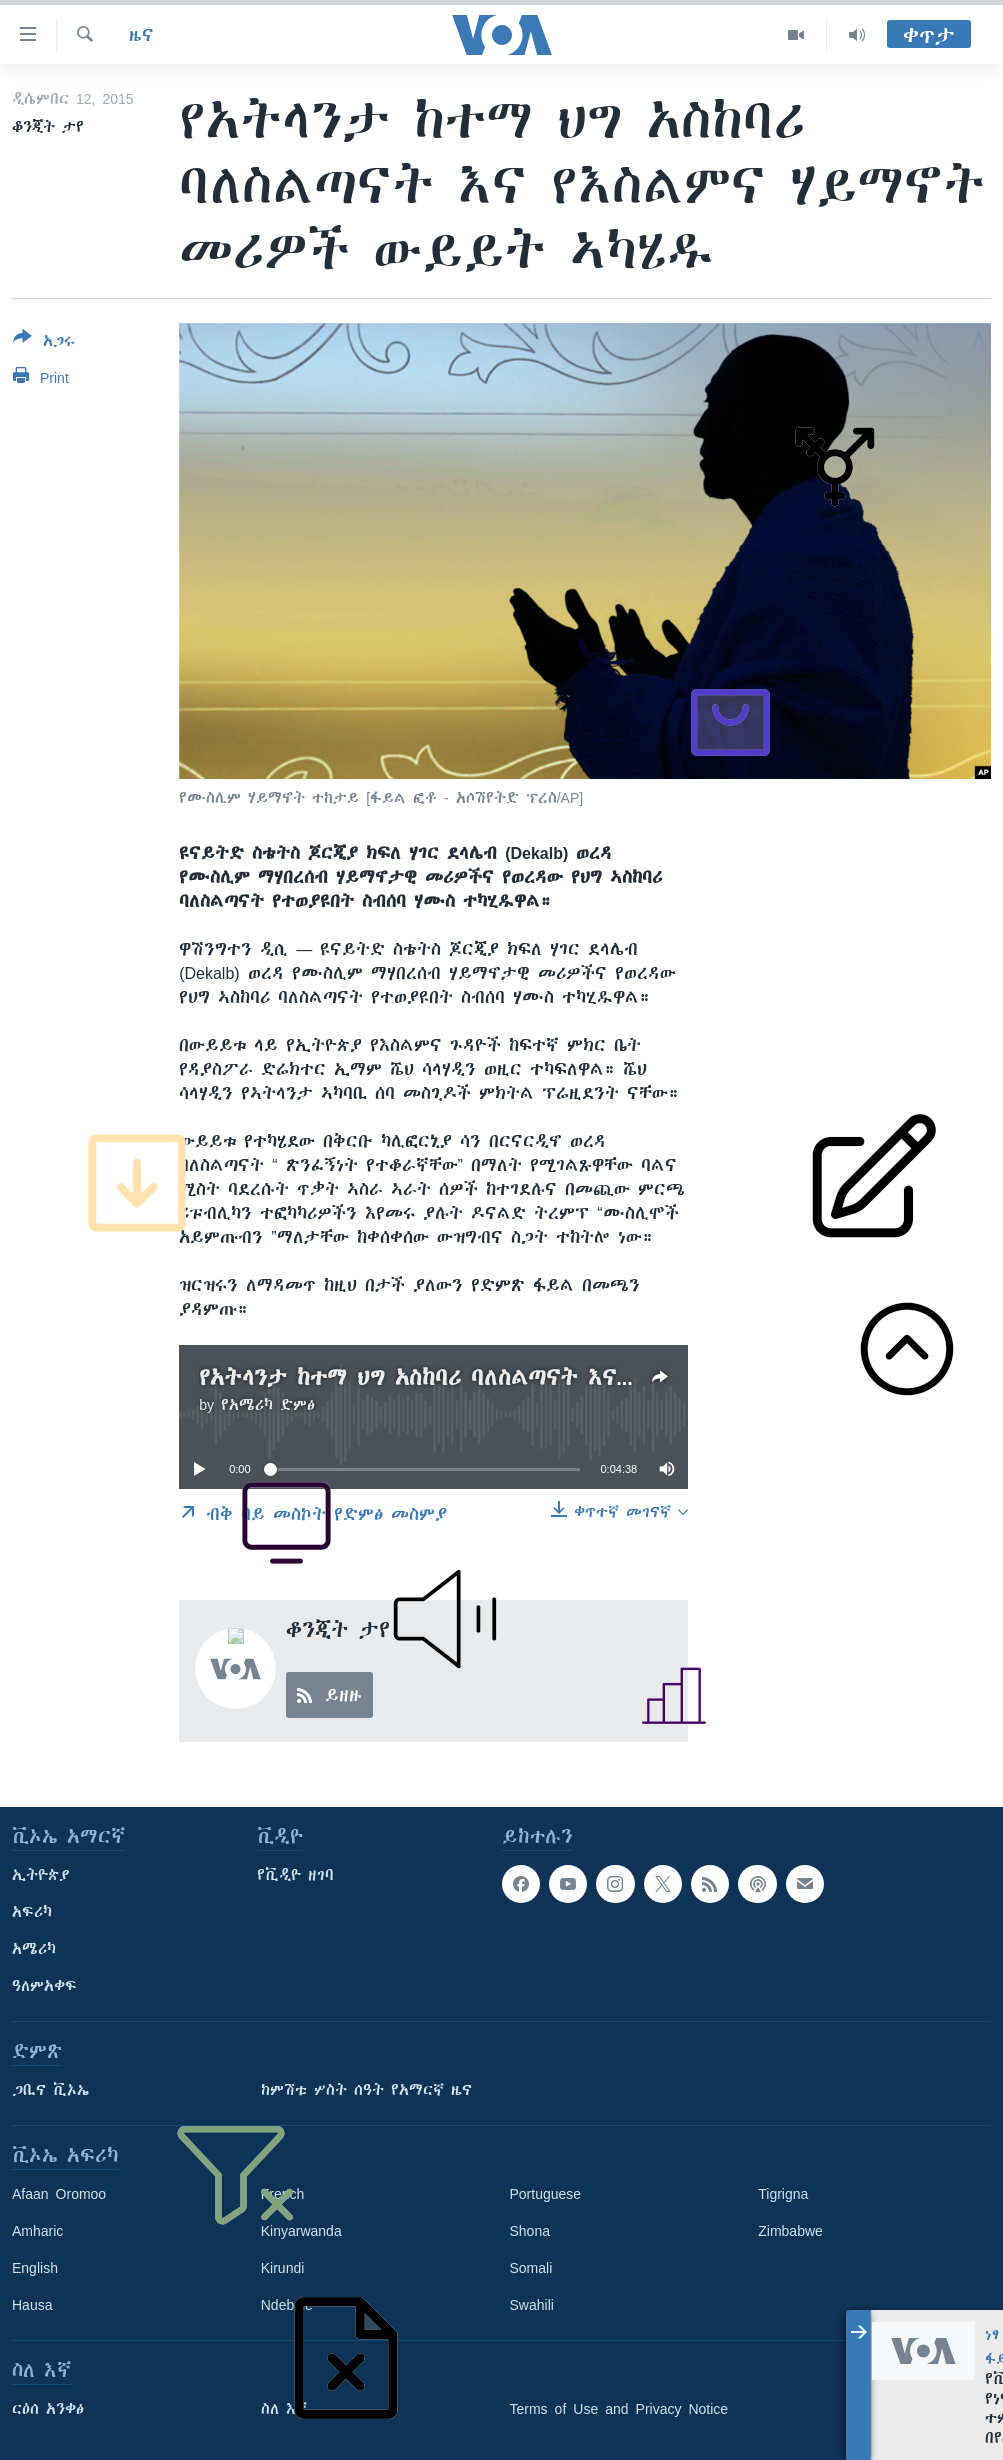 This screenshot has height=2460, width=1003. What do you see at coordinates (907, 1349) in the screenshot?
I see `scroll to top of page` at bounding box center [907, 1349].